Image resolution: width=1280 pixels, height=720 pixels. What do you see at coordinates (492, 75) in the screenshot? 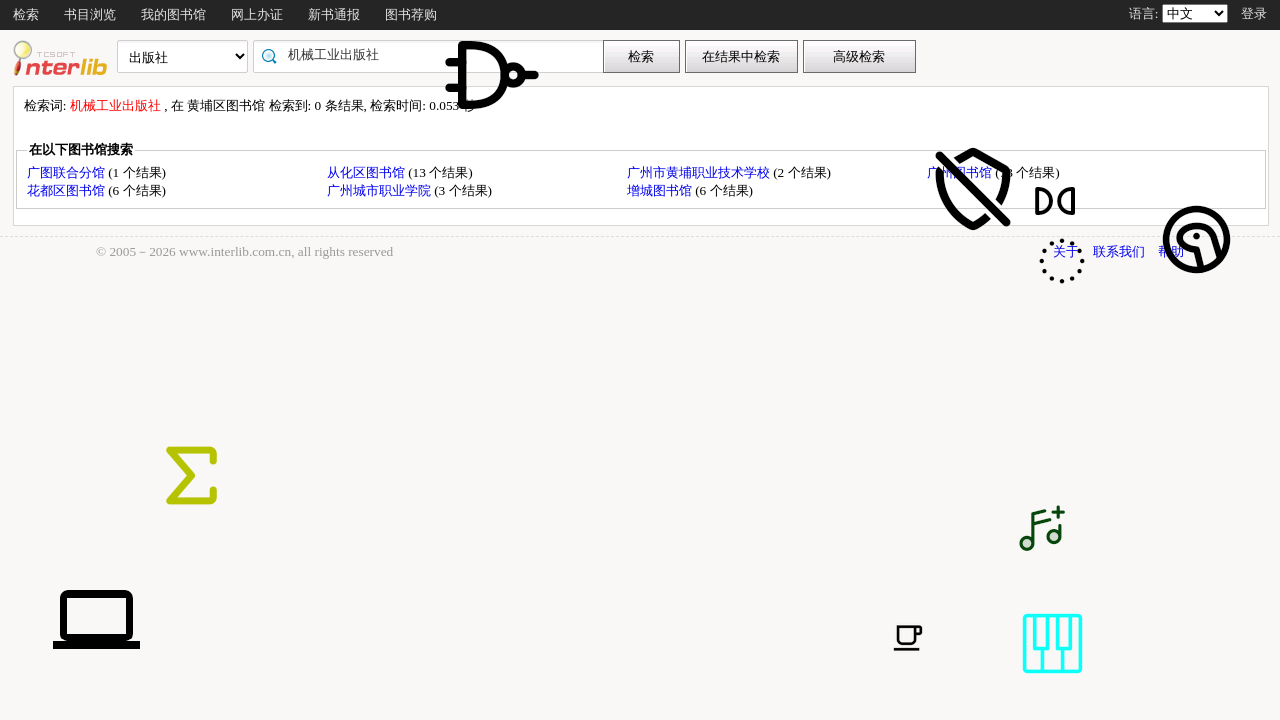
I see `represents a NAND logic gate in circuit design` at bounding box center [492, 75].